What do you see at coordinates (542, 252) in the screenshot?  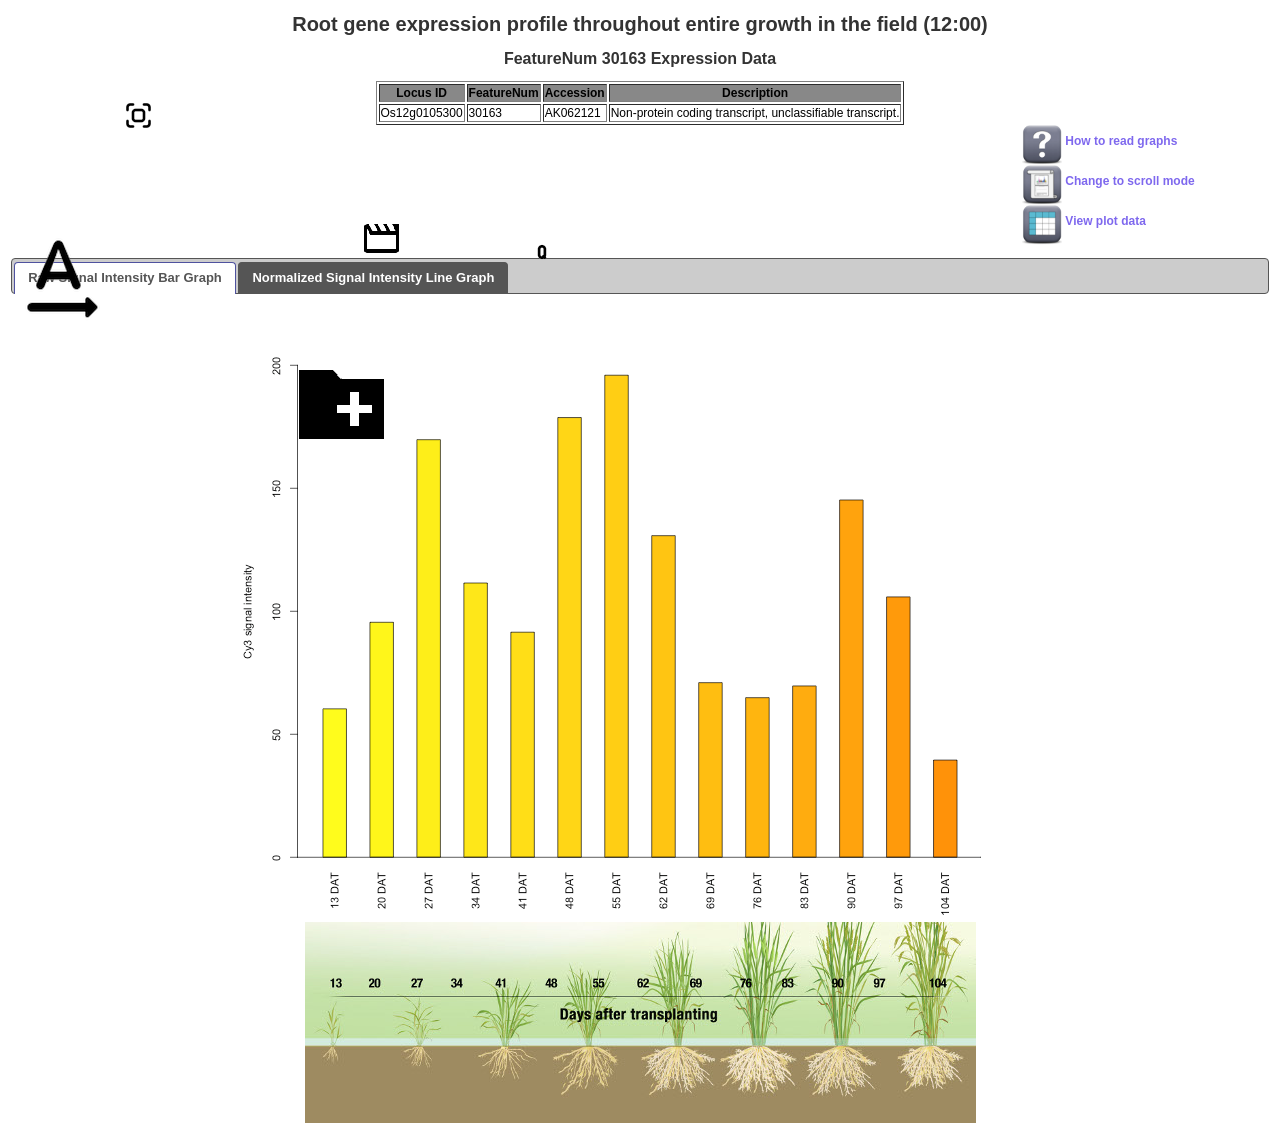 I see `indicates a label or category starting with "q"` at bounding box center [542, 252].